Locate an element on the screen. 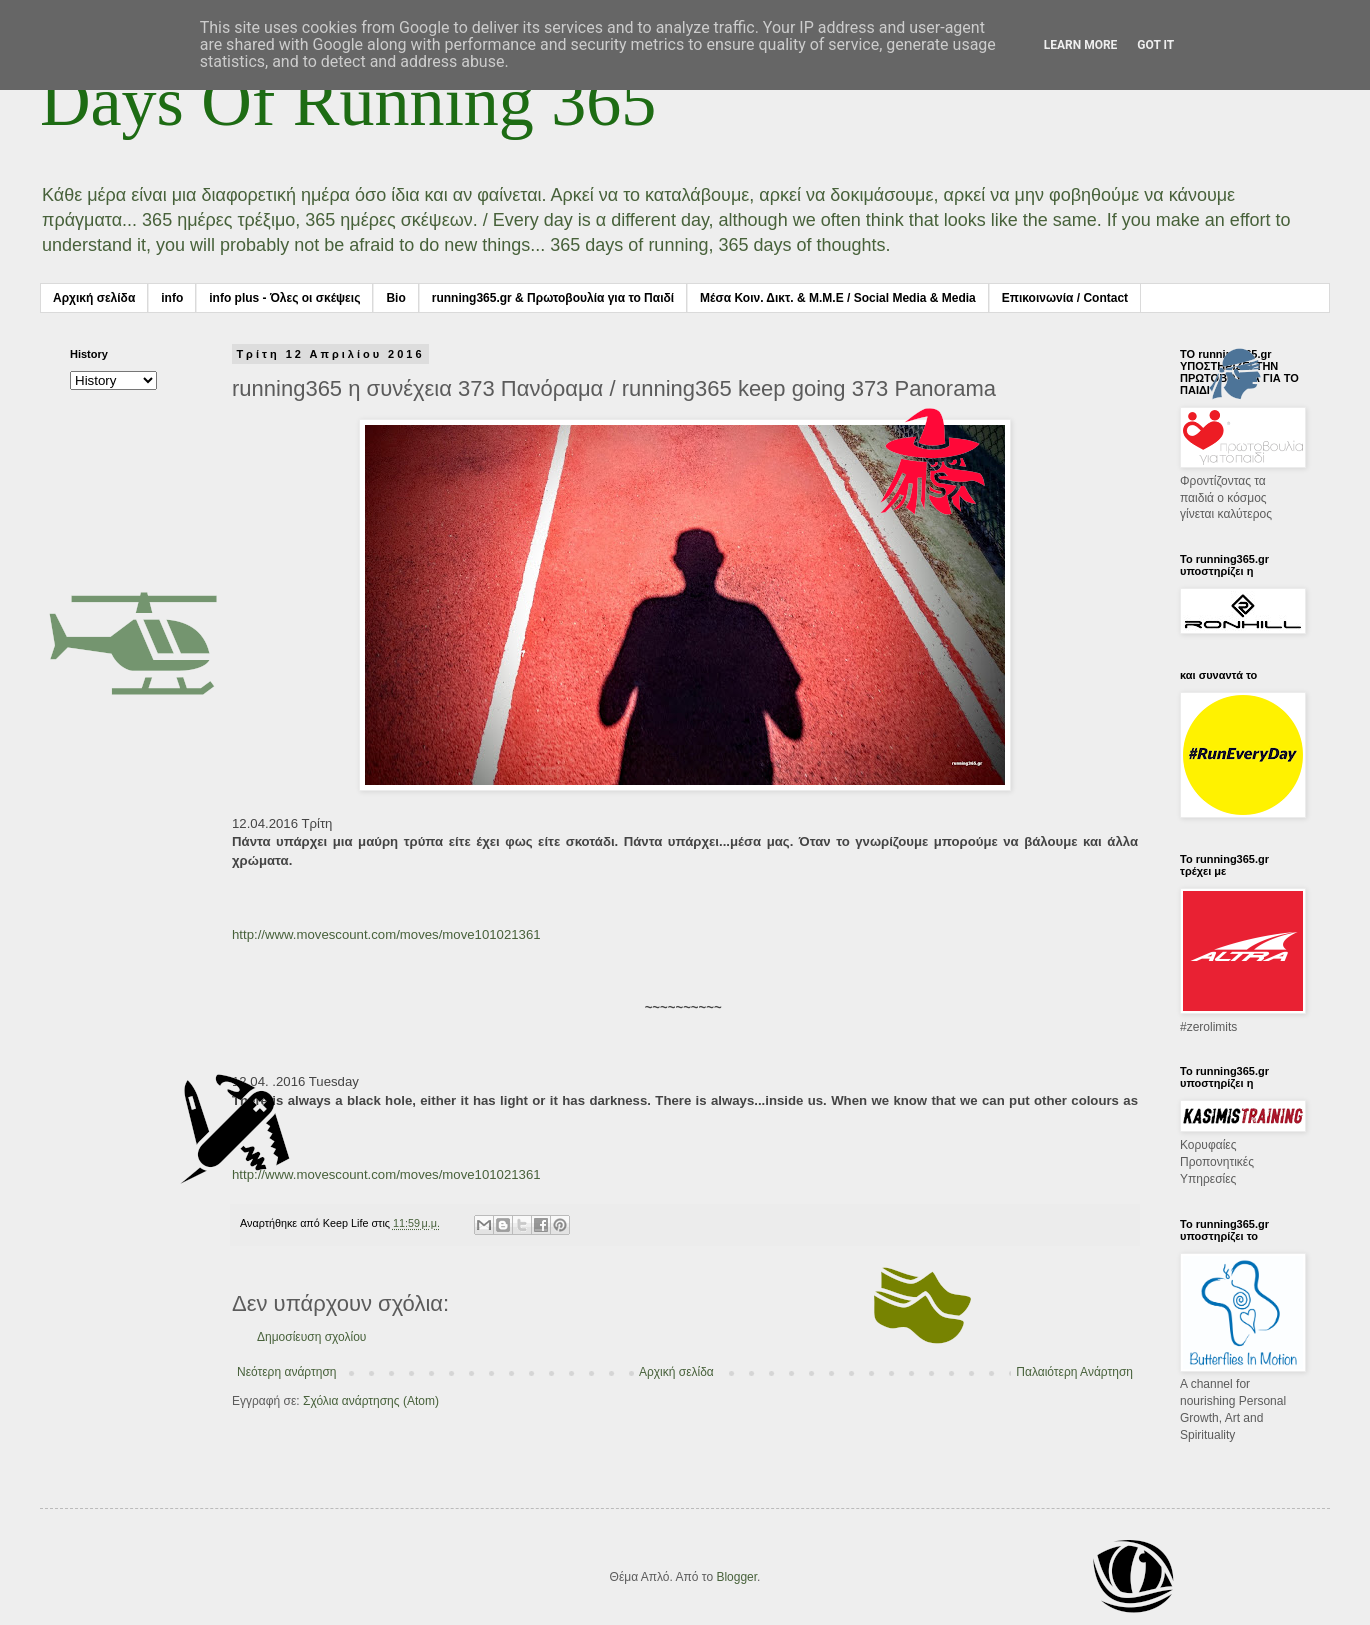 Image resolution: width=1370 pixels, height=1625 pixels. activate beast vision or predator sense mode is located at coordinates (1133, 1575).